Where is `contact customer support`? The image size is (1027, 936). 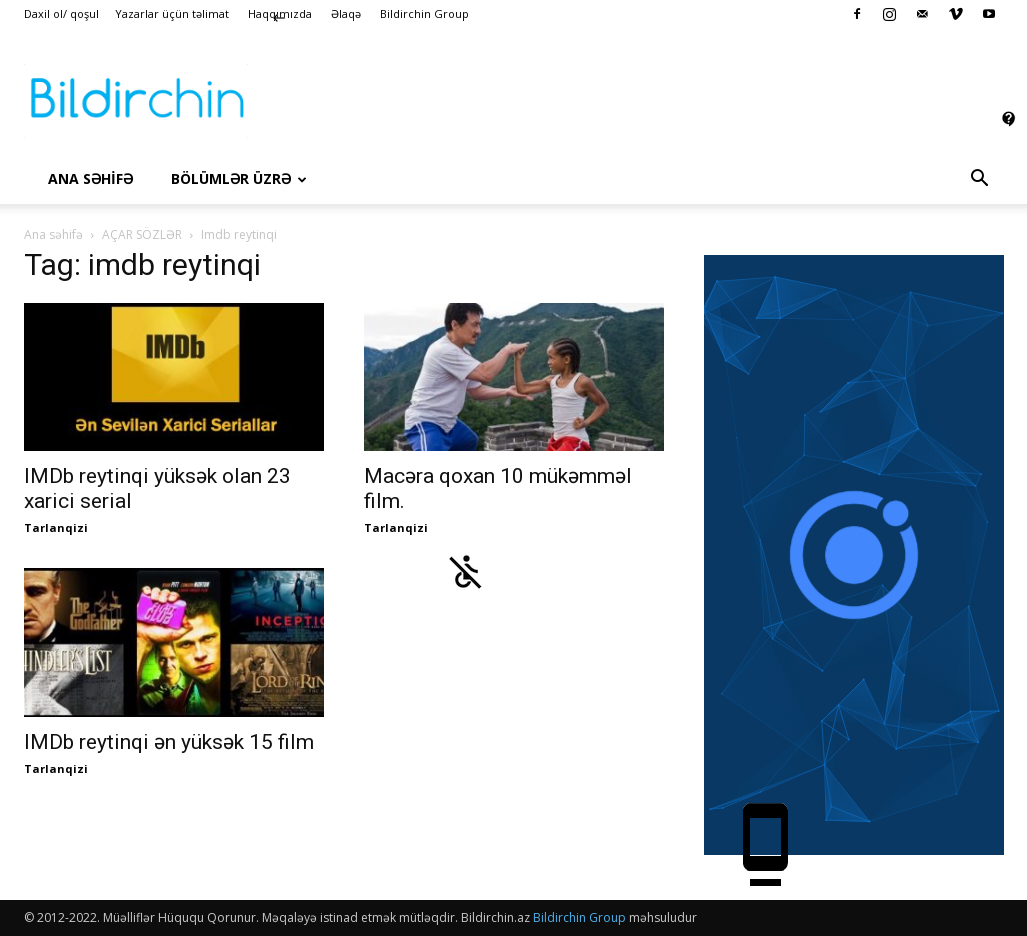 contact customer support is located at coordinates (1009, 119).